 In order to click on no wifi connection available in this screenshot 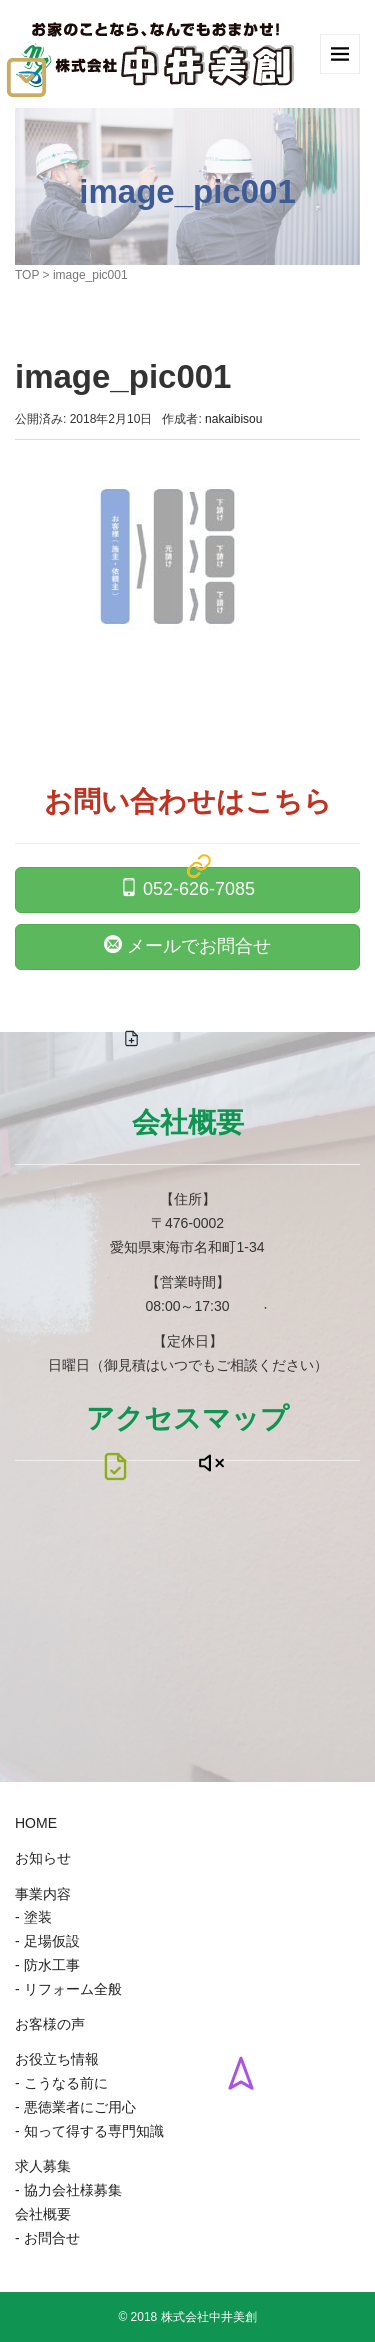, I will do `click(265, 1300)`.